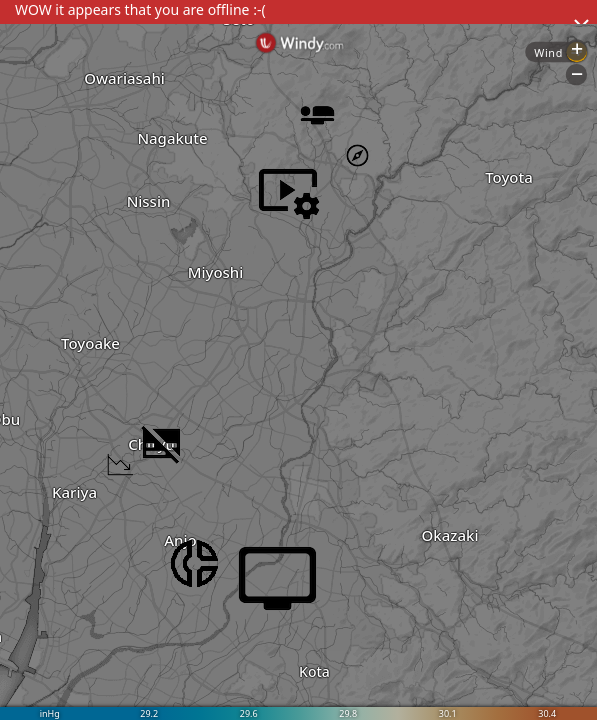 The width and height of the screenshot is (597, 720). I want to click on view declining metrics or trends, so click(120, 464).